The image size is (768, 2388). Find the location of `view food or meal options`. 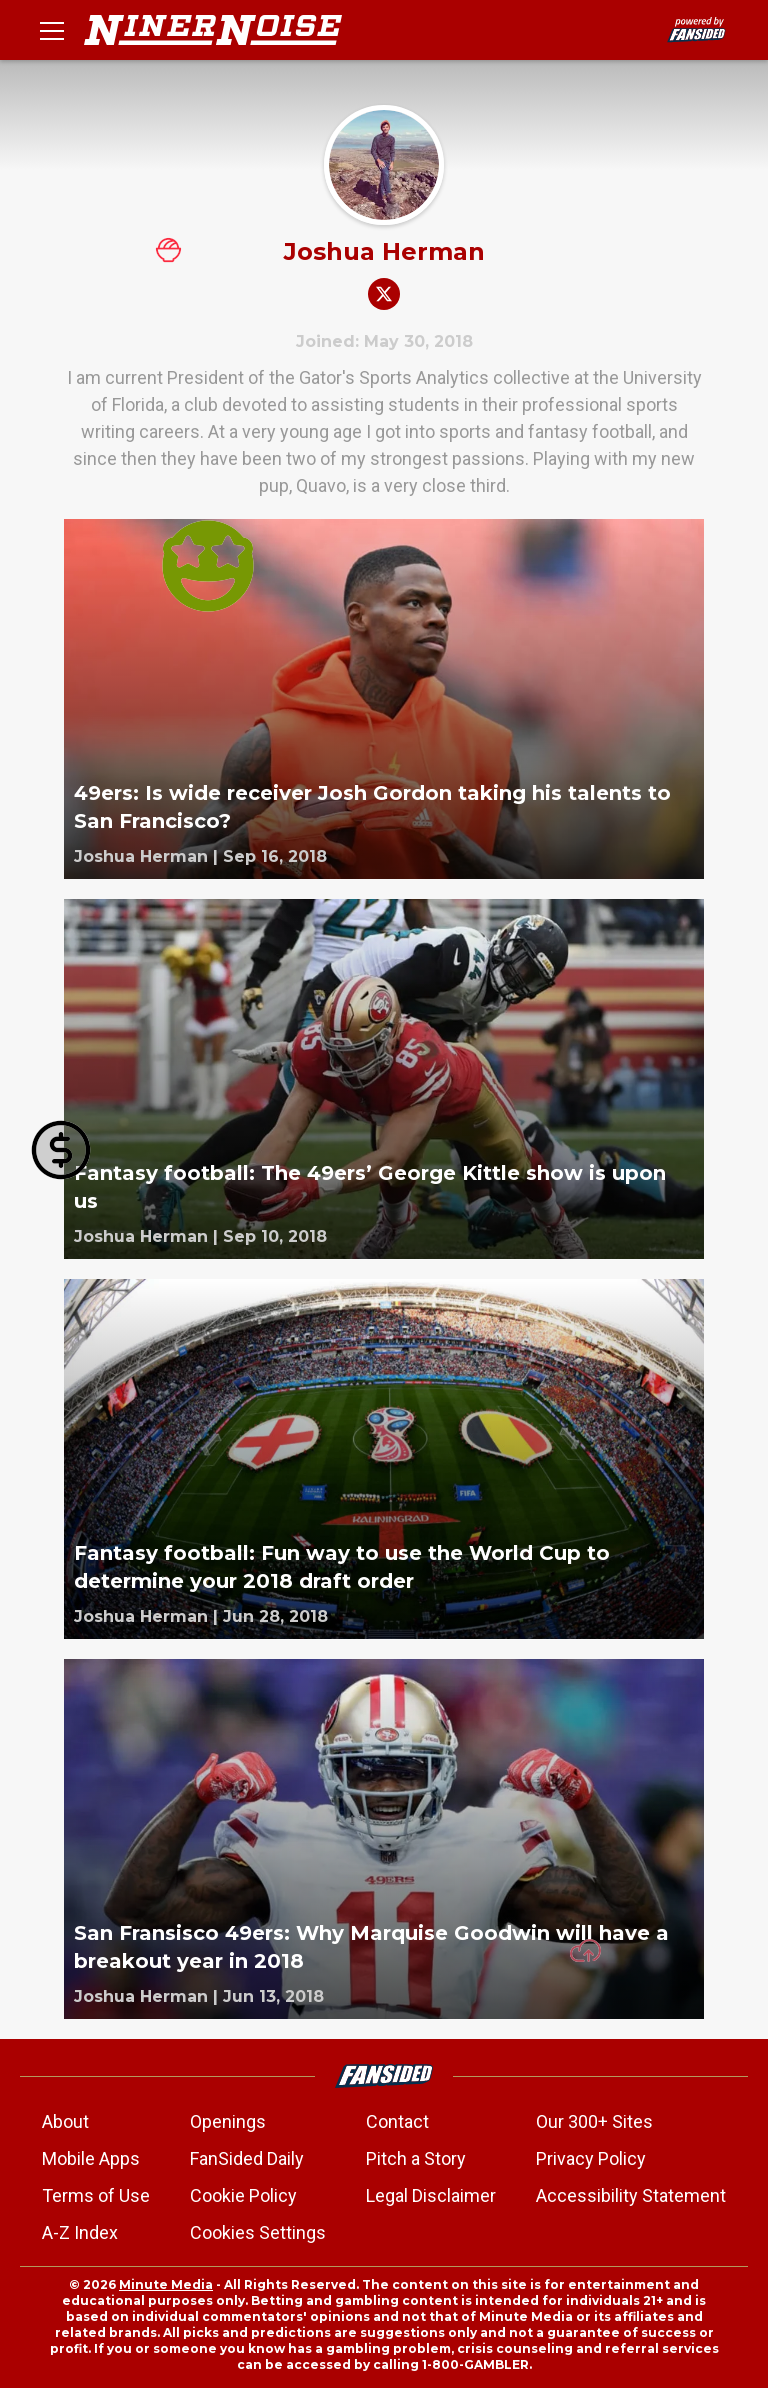

view food or meal options is located at coordinates (168, 250).